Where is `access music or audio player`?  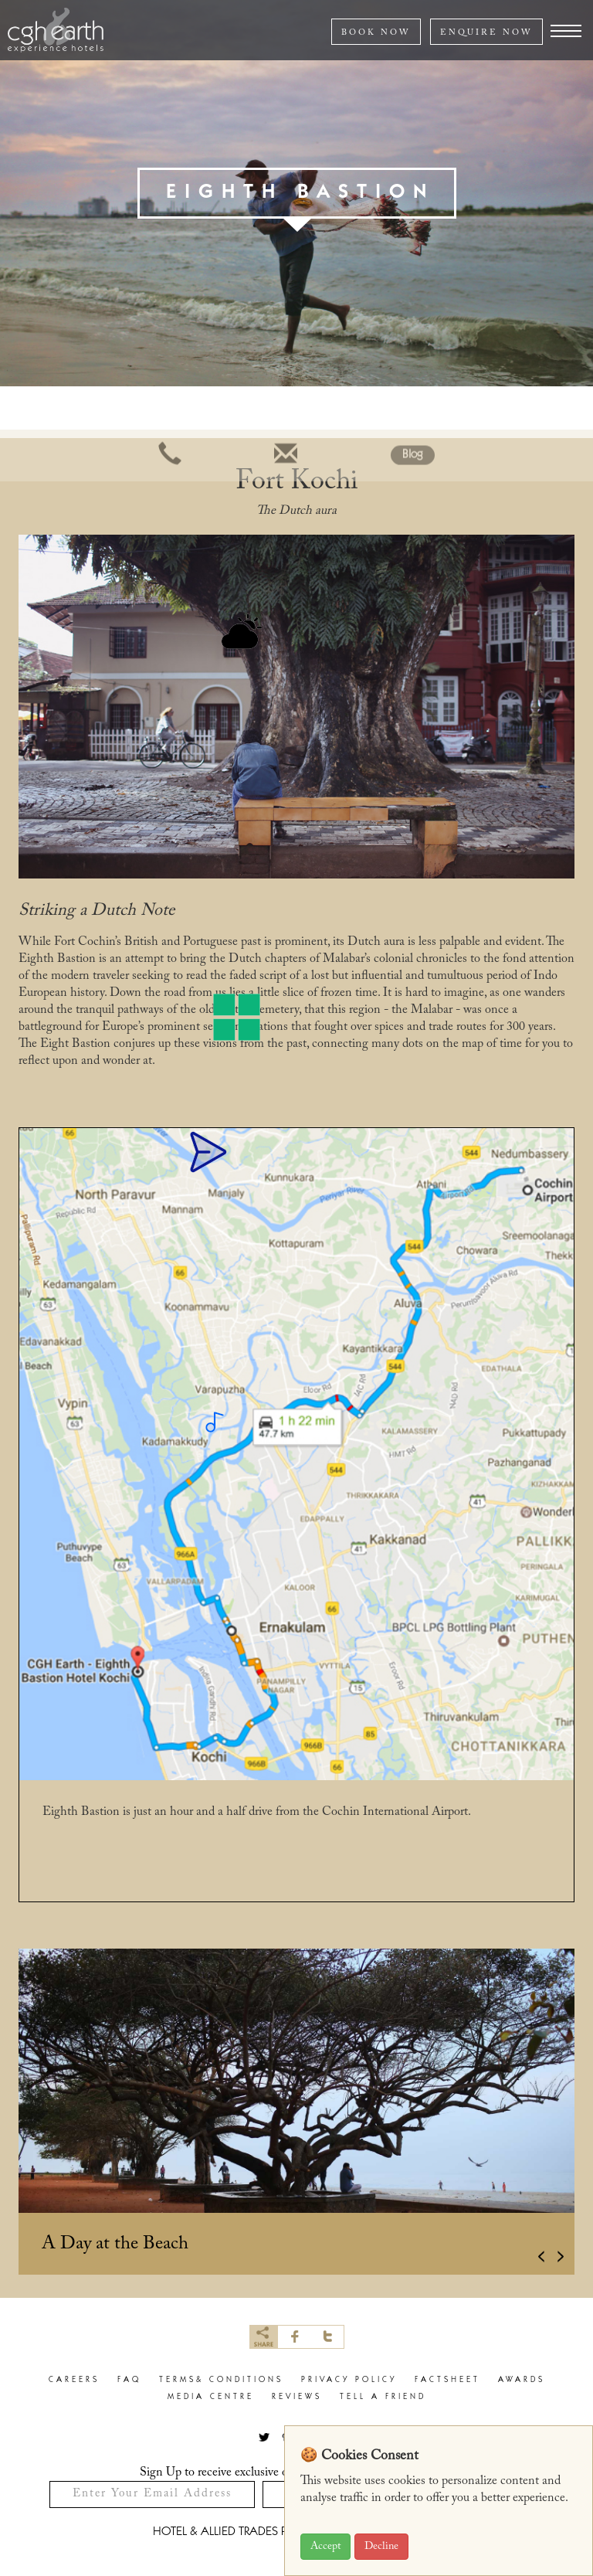
access music or audio player is located at coordinates (215, 1422).